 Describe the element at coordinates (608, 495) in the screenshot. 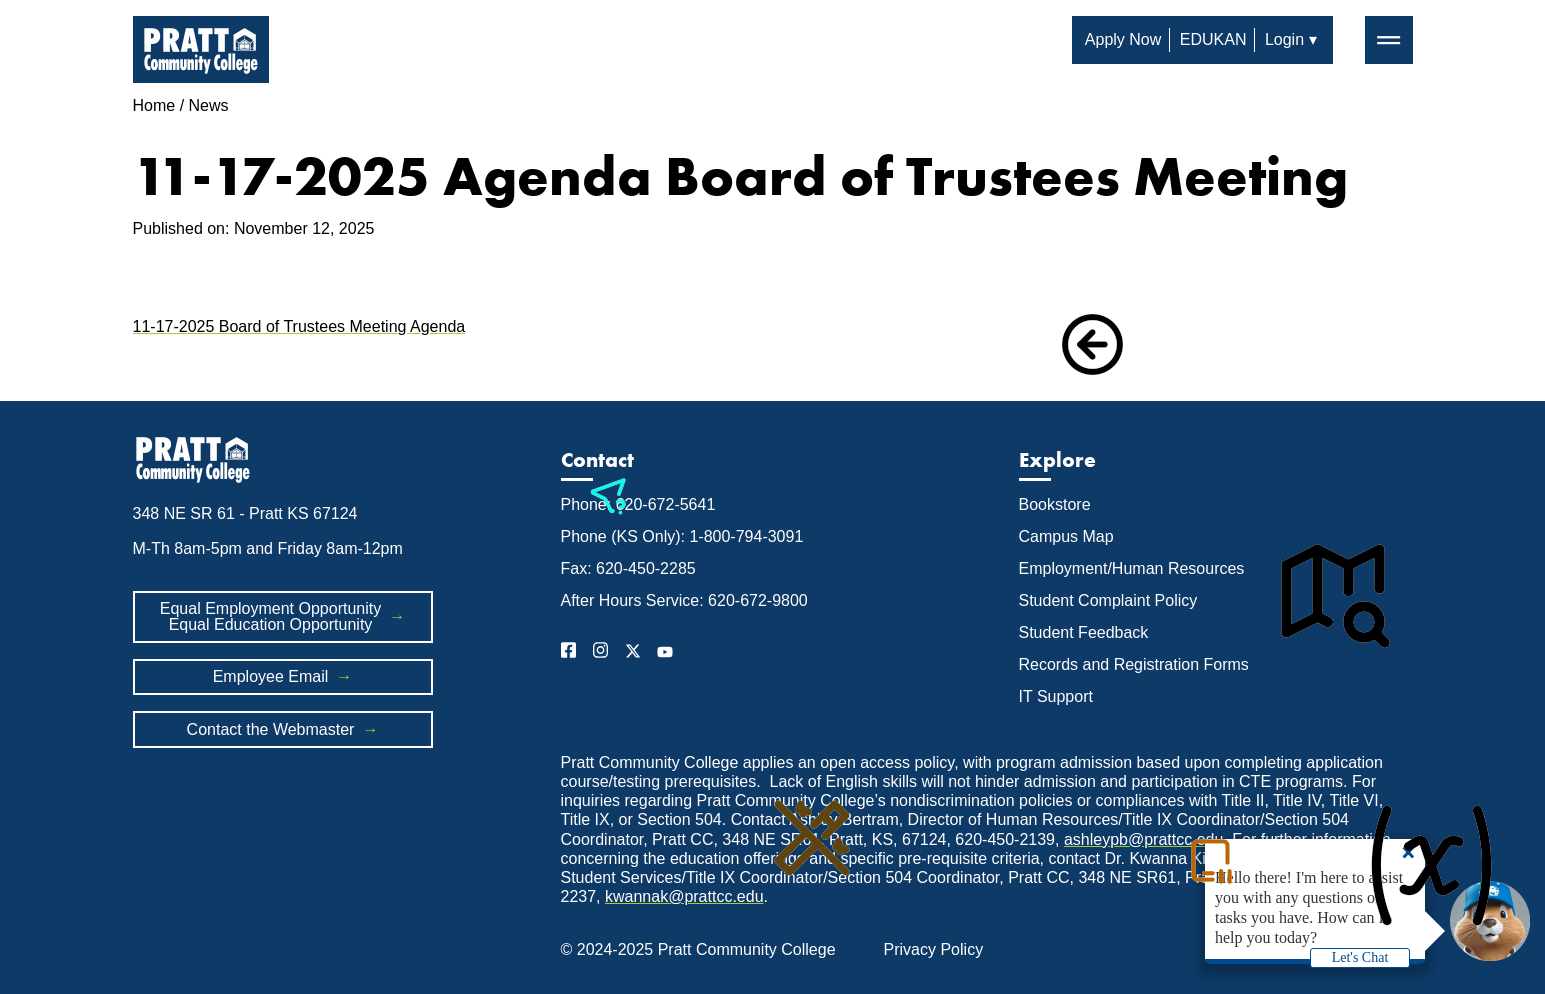

I see `unknown or unconfirmed location` at that location.